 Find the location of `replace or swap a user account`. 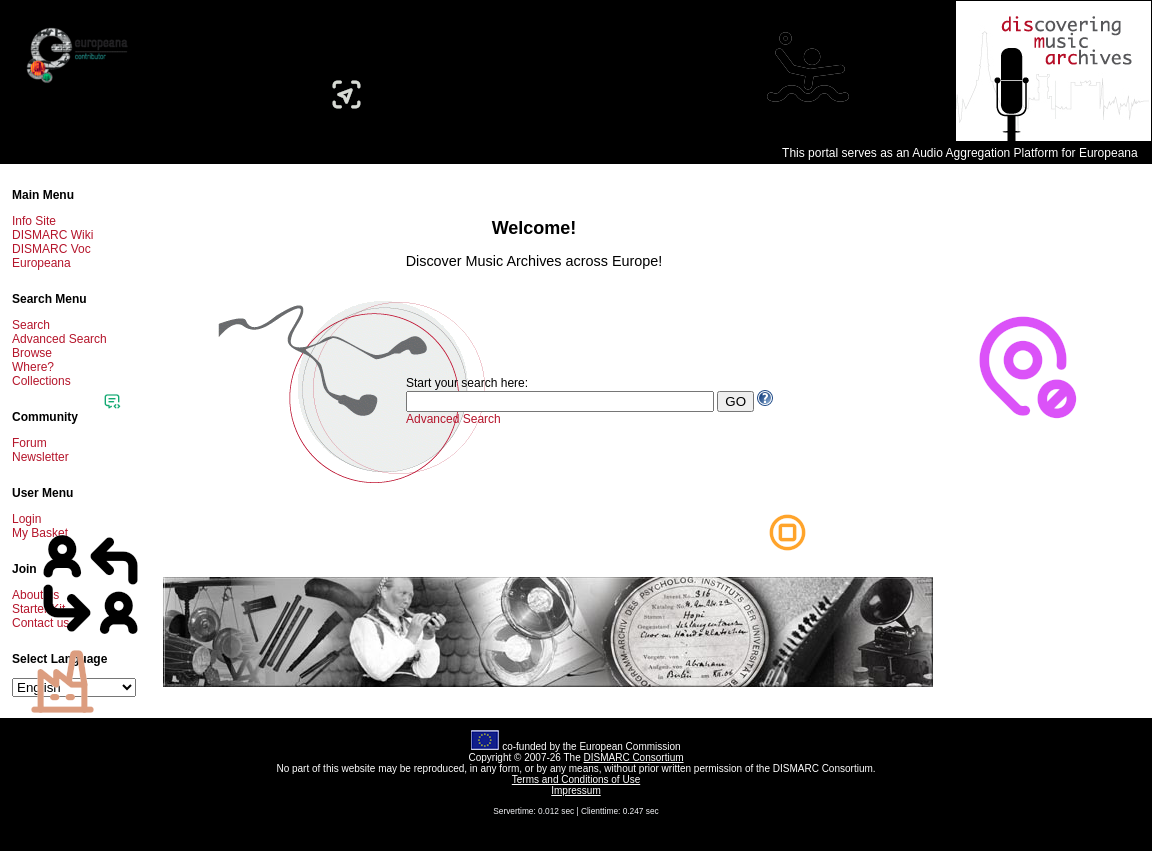

replace or swap a user account is located at coordinates (90, 584).